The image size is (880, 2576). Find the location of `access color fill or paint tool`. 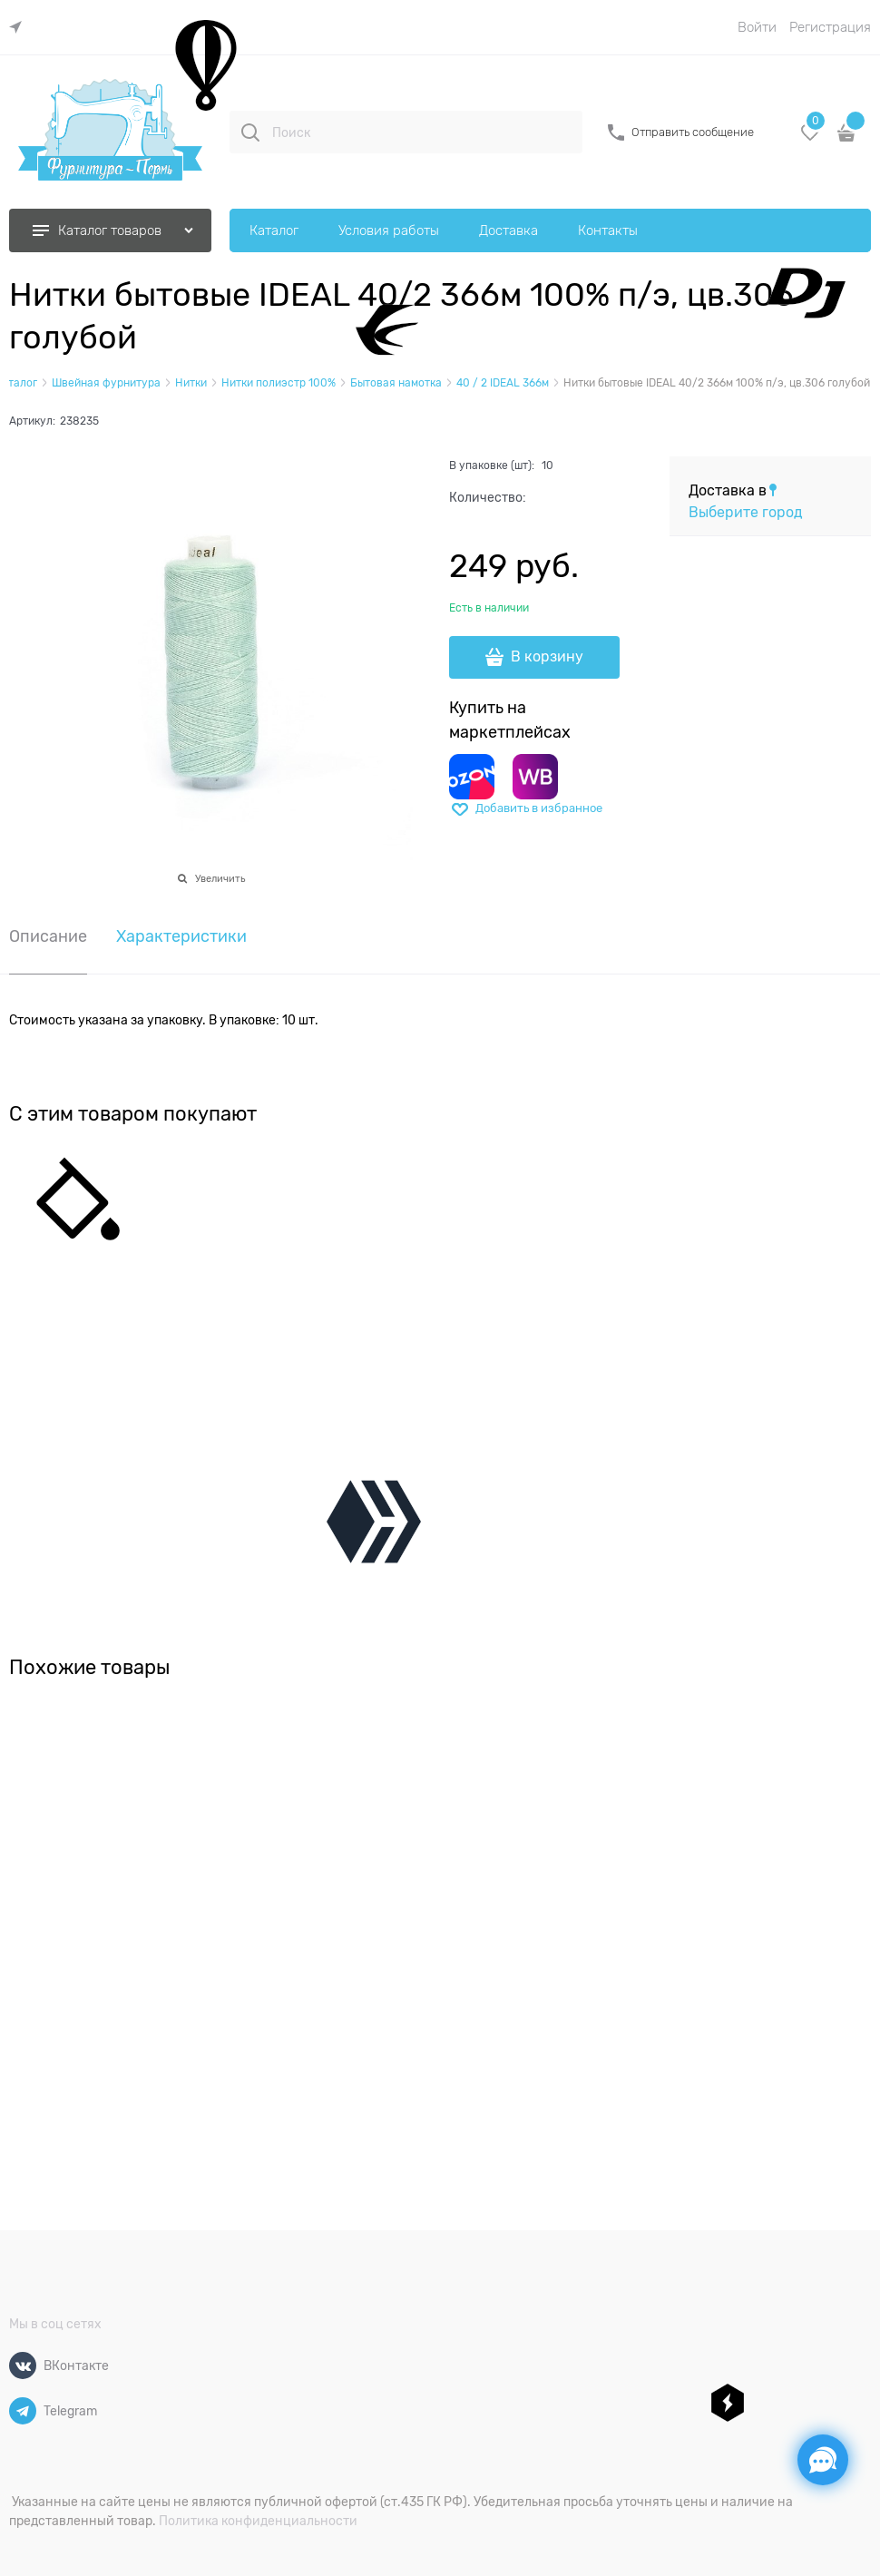

access color fill or paint tool is located at coordinates (76, 1199).